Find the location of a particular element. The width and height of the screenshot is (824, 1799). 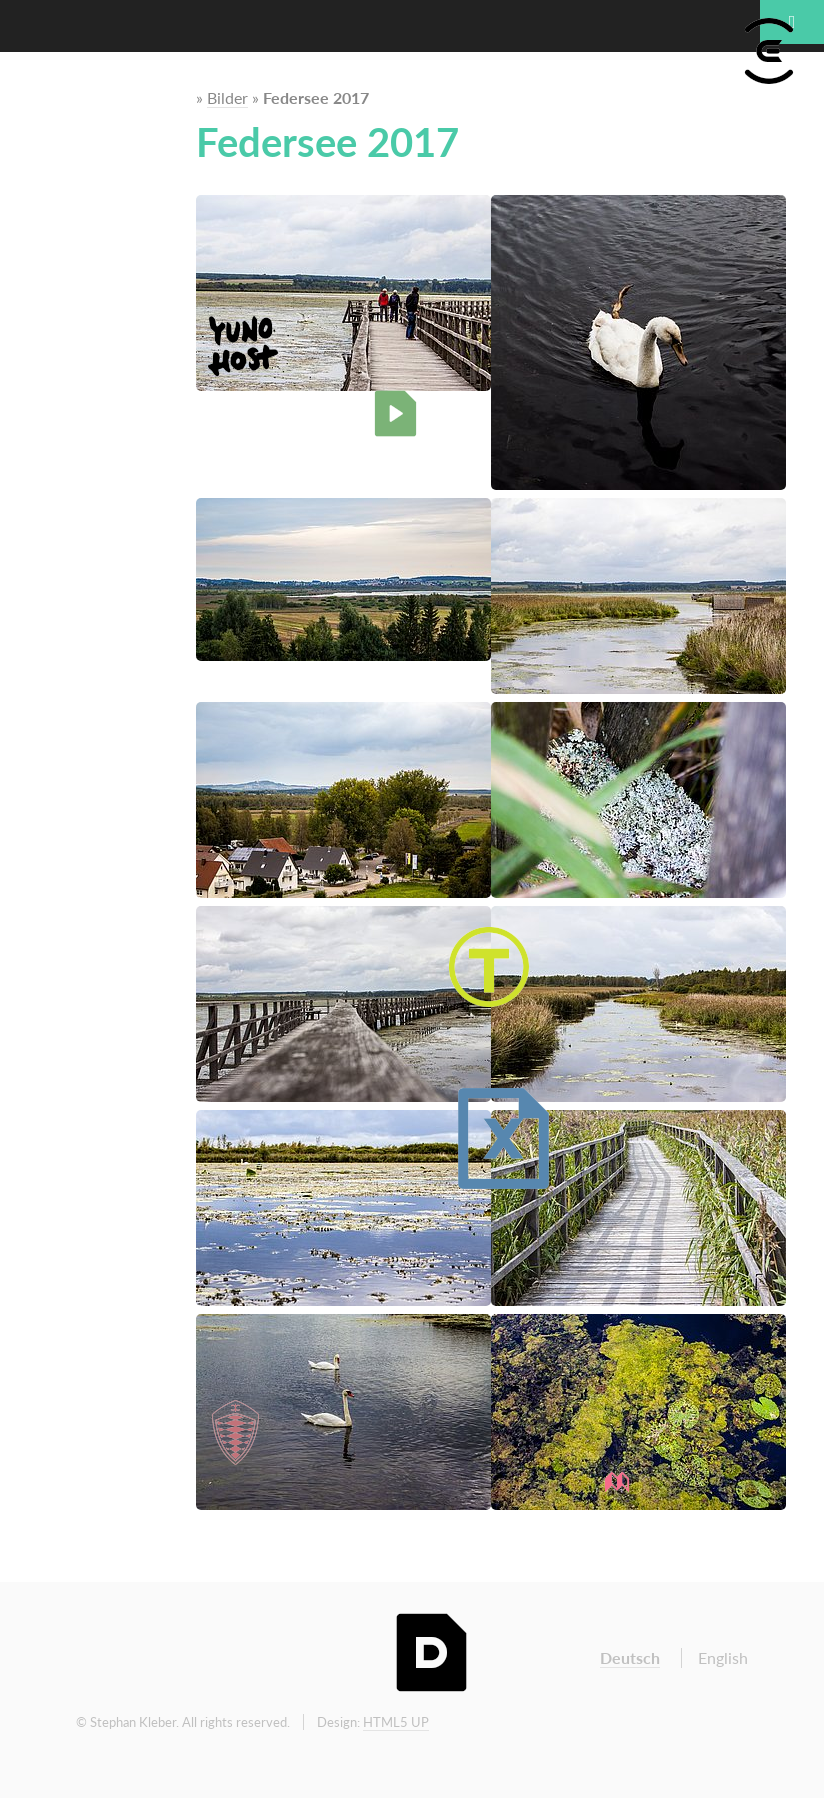

visit the Koenigsegg website or app is located at coordinates (235, 1432).